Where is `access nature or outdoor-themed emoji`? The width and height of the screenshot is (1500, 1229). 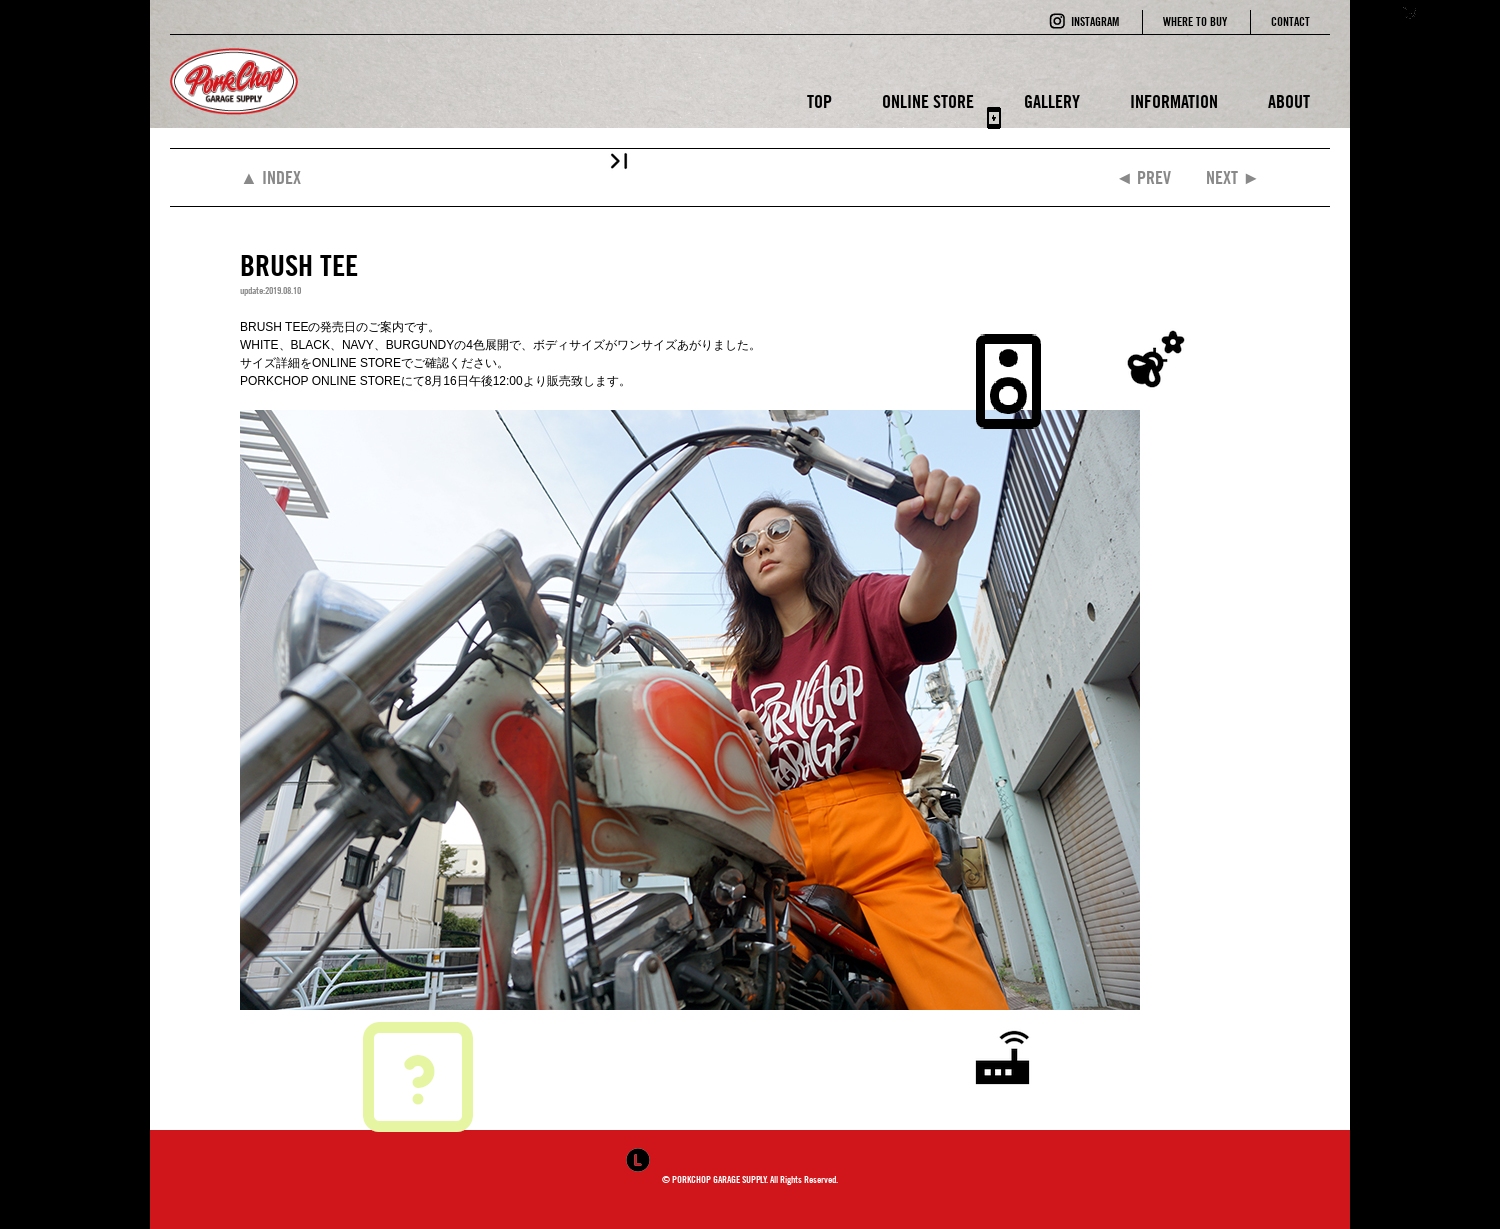 access nature or outdoor-themed emoji is located at coordinates (1156, 359).